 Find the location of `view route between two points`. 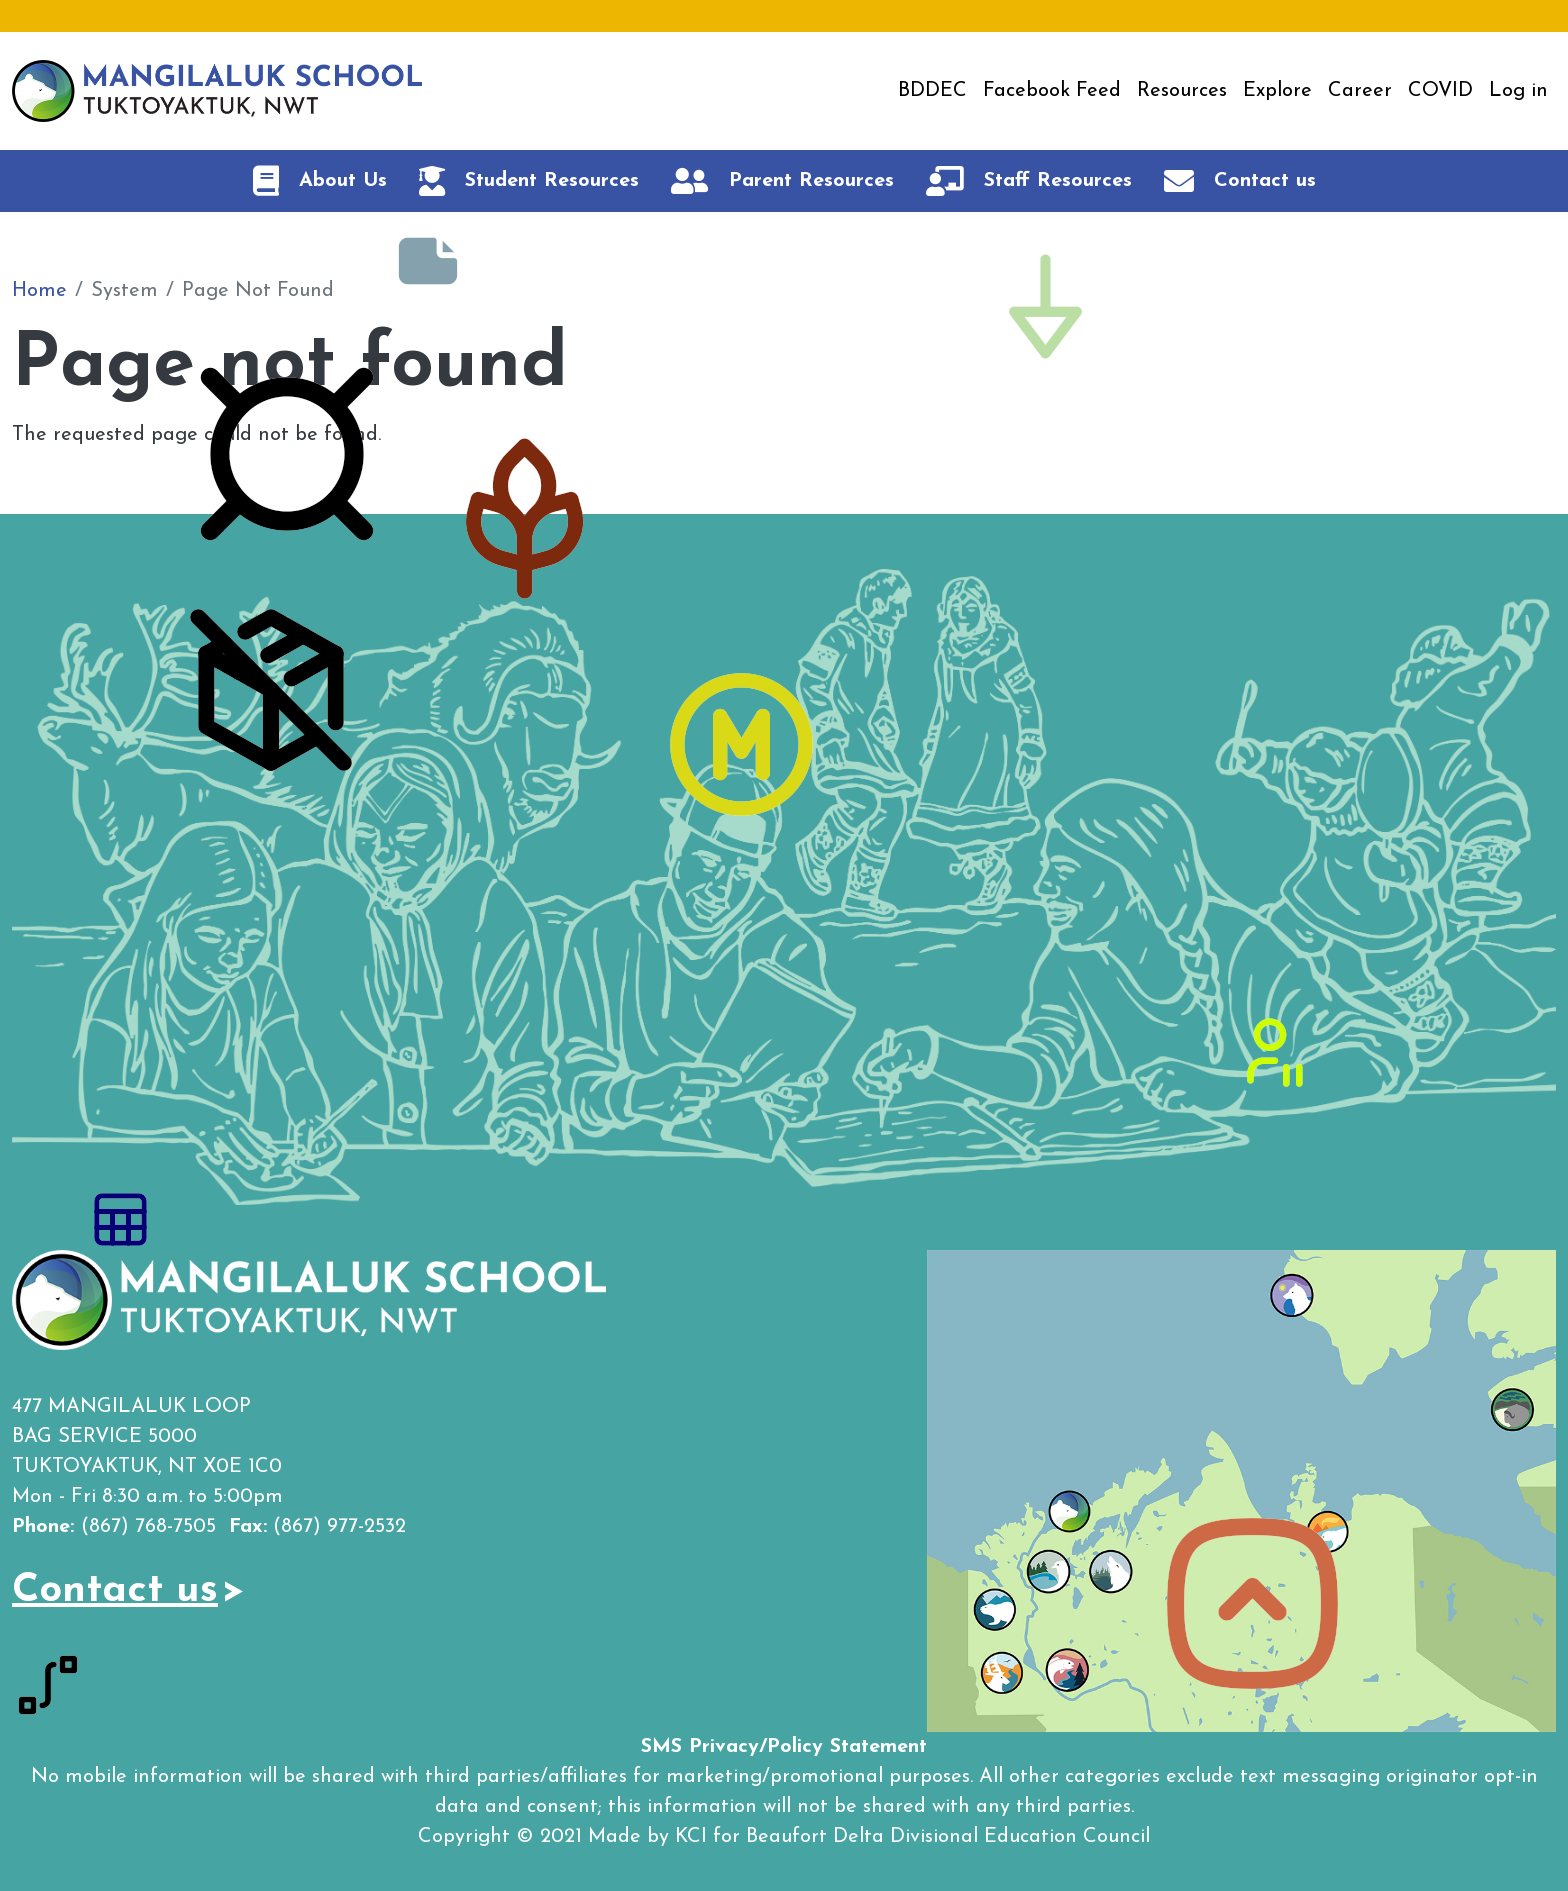

view route between two points is located at coordinates (48, 1685).